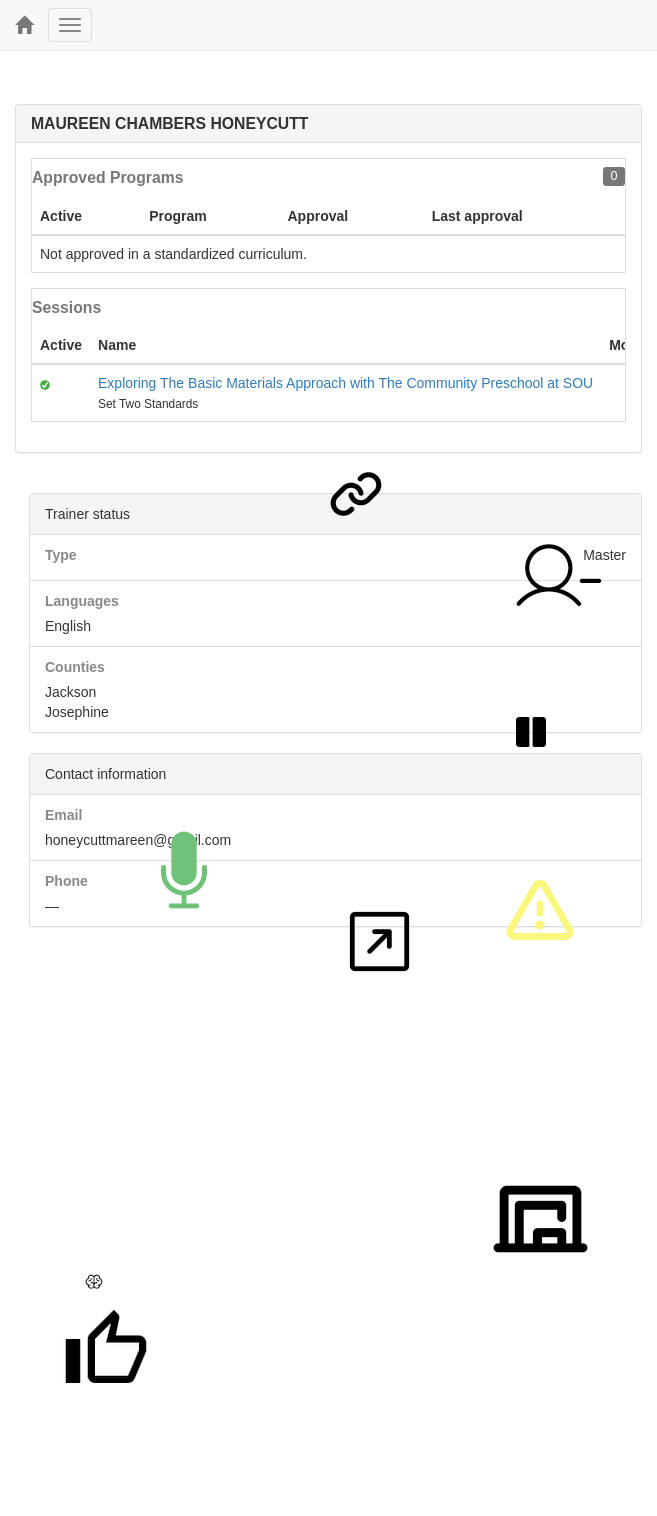 The height and width of the screenshot is (1516, 657). Describe the element at coordinates (556, 578) in the screenshot. I see `remove a user or contact` at that location.